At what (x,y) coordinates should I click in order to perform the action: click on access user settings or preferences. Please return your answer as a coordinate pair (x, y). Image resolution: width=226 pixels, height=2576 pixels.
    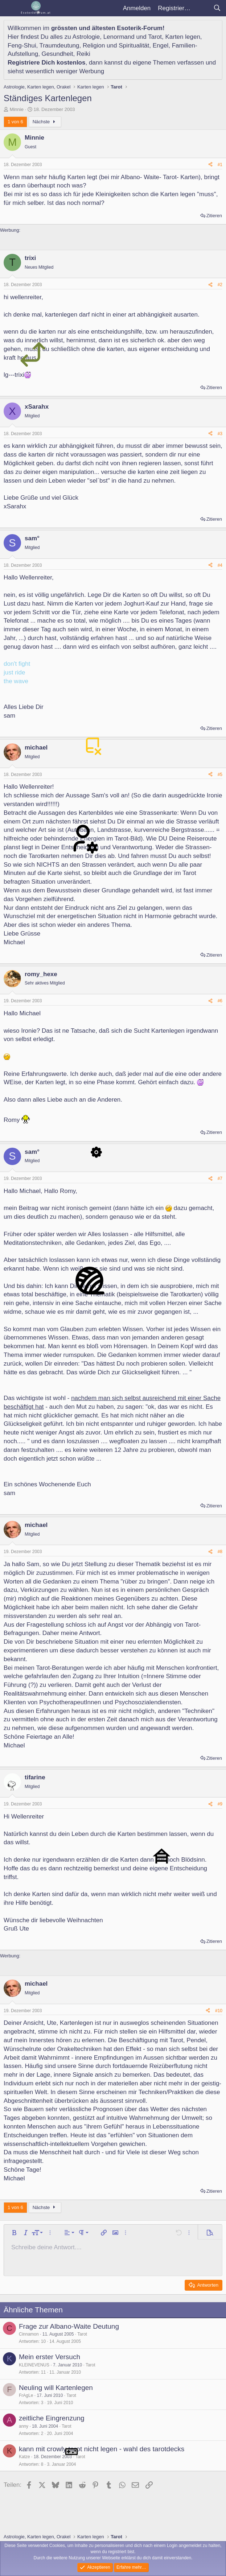
    Looking at the image, I should click on (83, 838).